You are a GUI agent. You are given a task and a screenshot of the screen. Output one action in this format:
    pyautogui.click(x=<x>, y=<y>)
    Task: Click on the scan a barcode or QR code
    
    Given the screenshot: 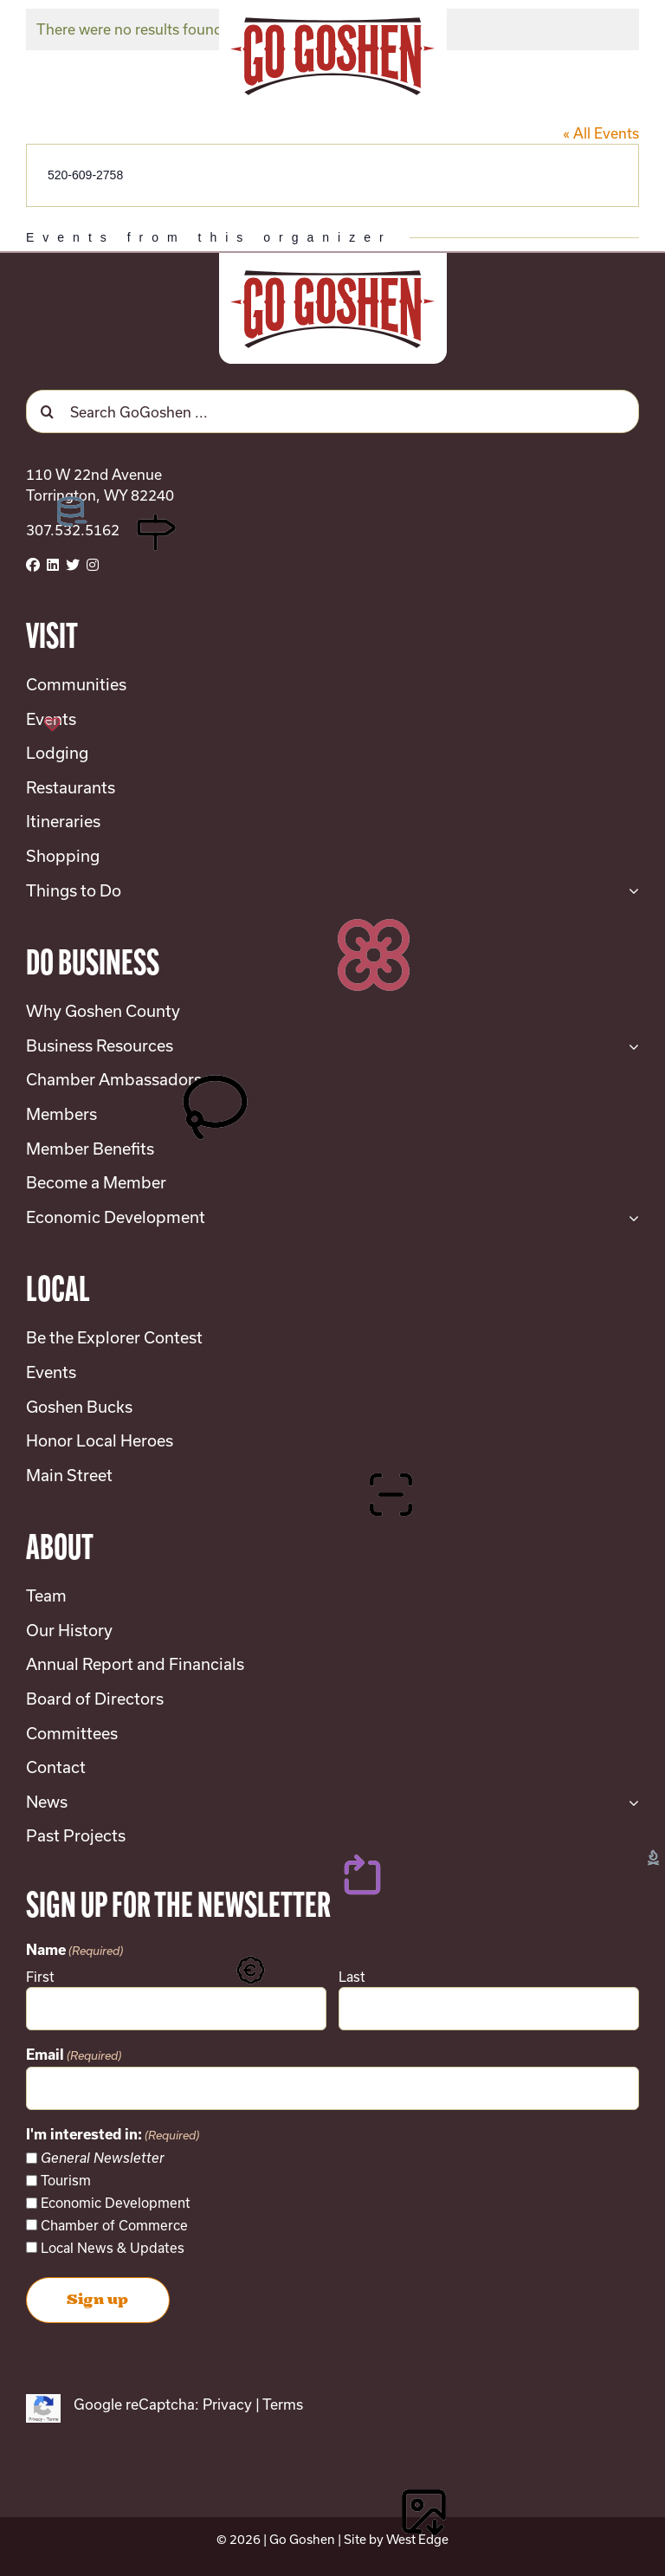 What is the action you would take?
    pyautogui.click(x=391, y=1494)
    